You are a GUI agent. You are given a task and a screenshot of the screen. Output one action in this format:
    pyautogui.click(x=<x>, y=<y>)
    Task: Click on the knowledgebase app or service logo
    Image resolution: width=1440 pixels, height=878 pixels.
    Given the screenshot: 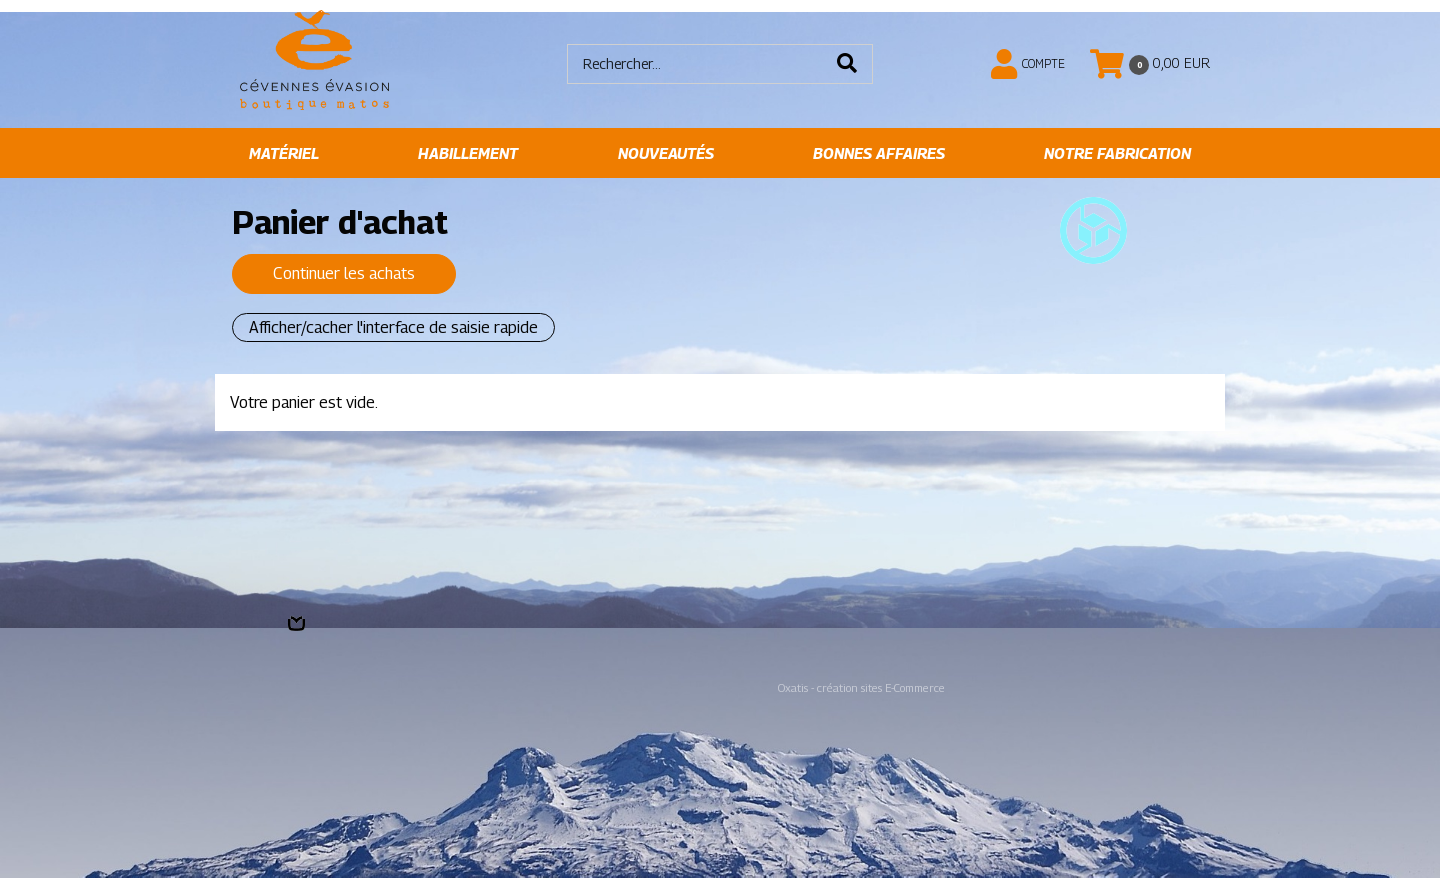 What is the action you would take?
    pyautogui.click(x=296, y=623)
    